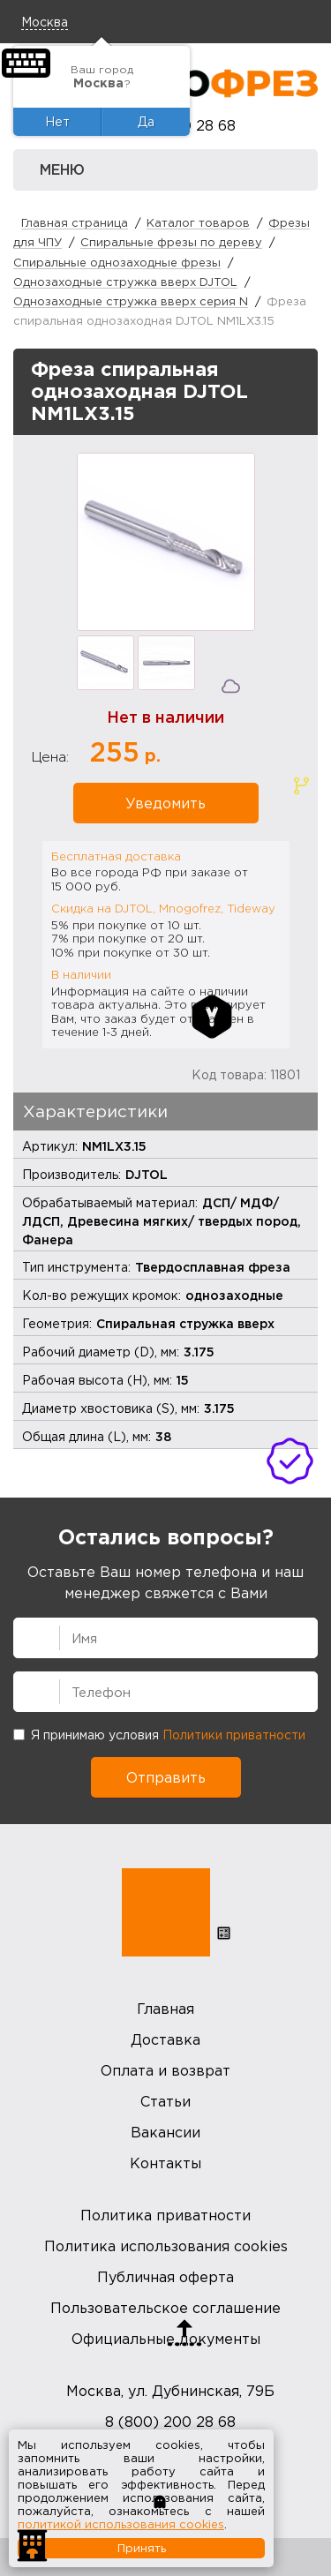 The width and height of the screenshot is (331, 2576). Describe the element at coordinates (290, 1461) in the screenshot. I see `indicates a verified account or identity` at that location.